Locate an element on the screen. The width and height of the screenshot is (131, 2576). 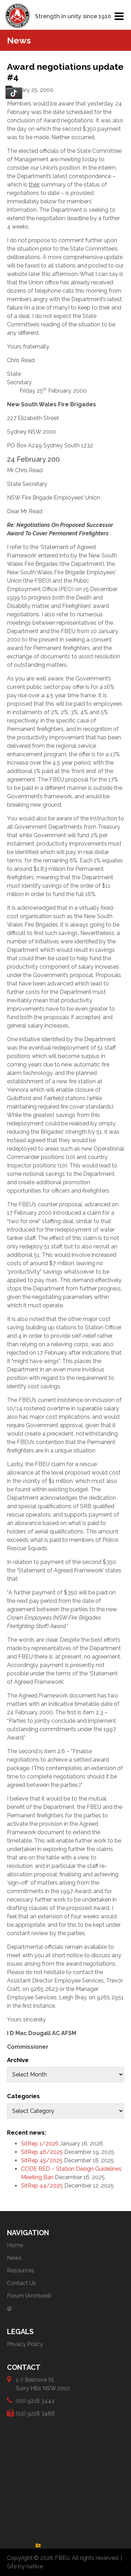
folder containing Rockstar Games files or installations is located at coordinates (38, 2546).